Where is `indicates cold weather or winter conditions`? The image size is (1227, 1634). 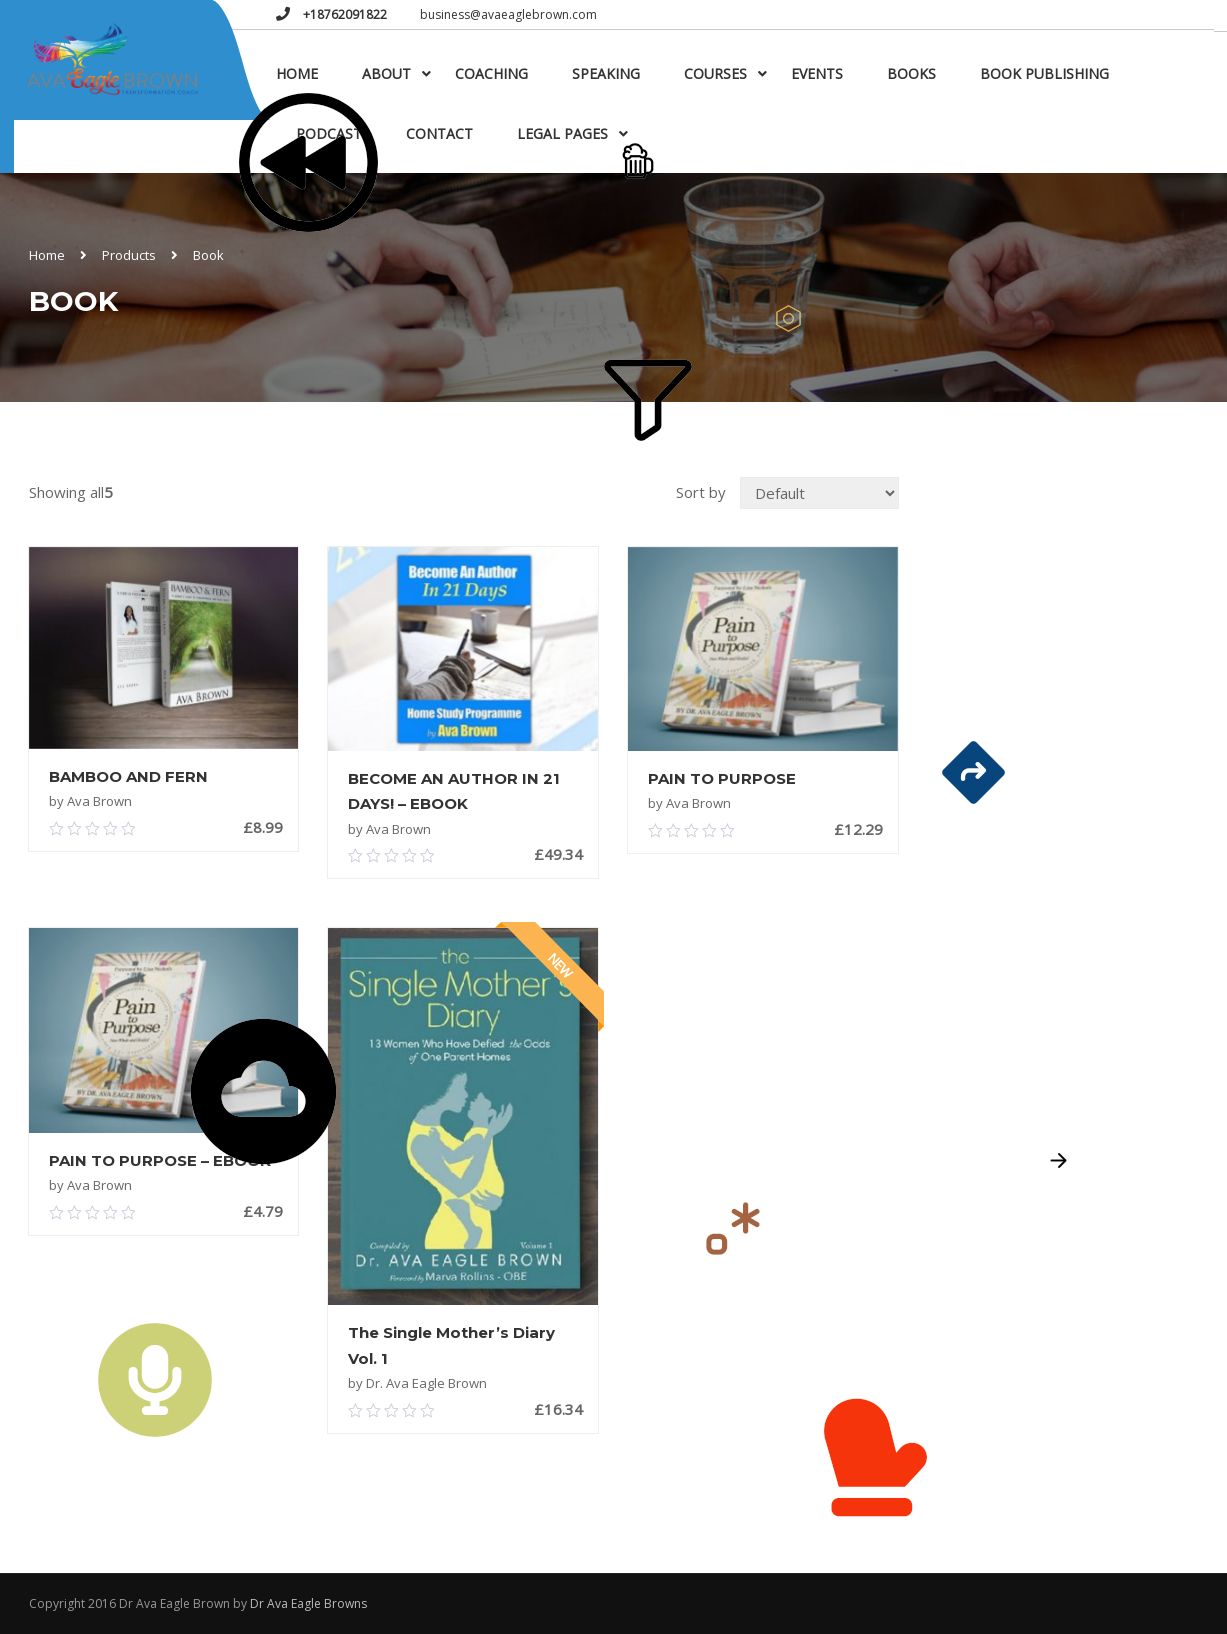
indicates cold weather or winter conditions is located at coordinates (875, 1457).